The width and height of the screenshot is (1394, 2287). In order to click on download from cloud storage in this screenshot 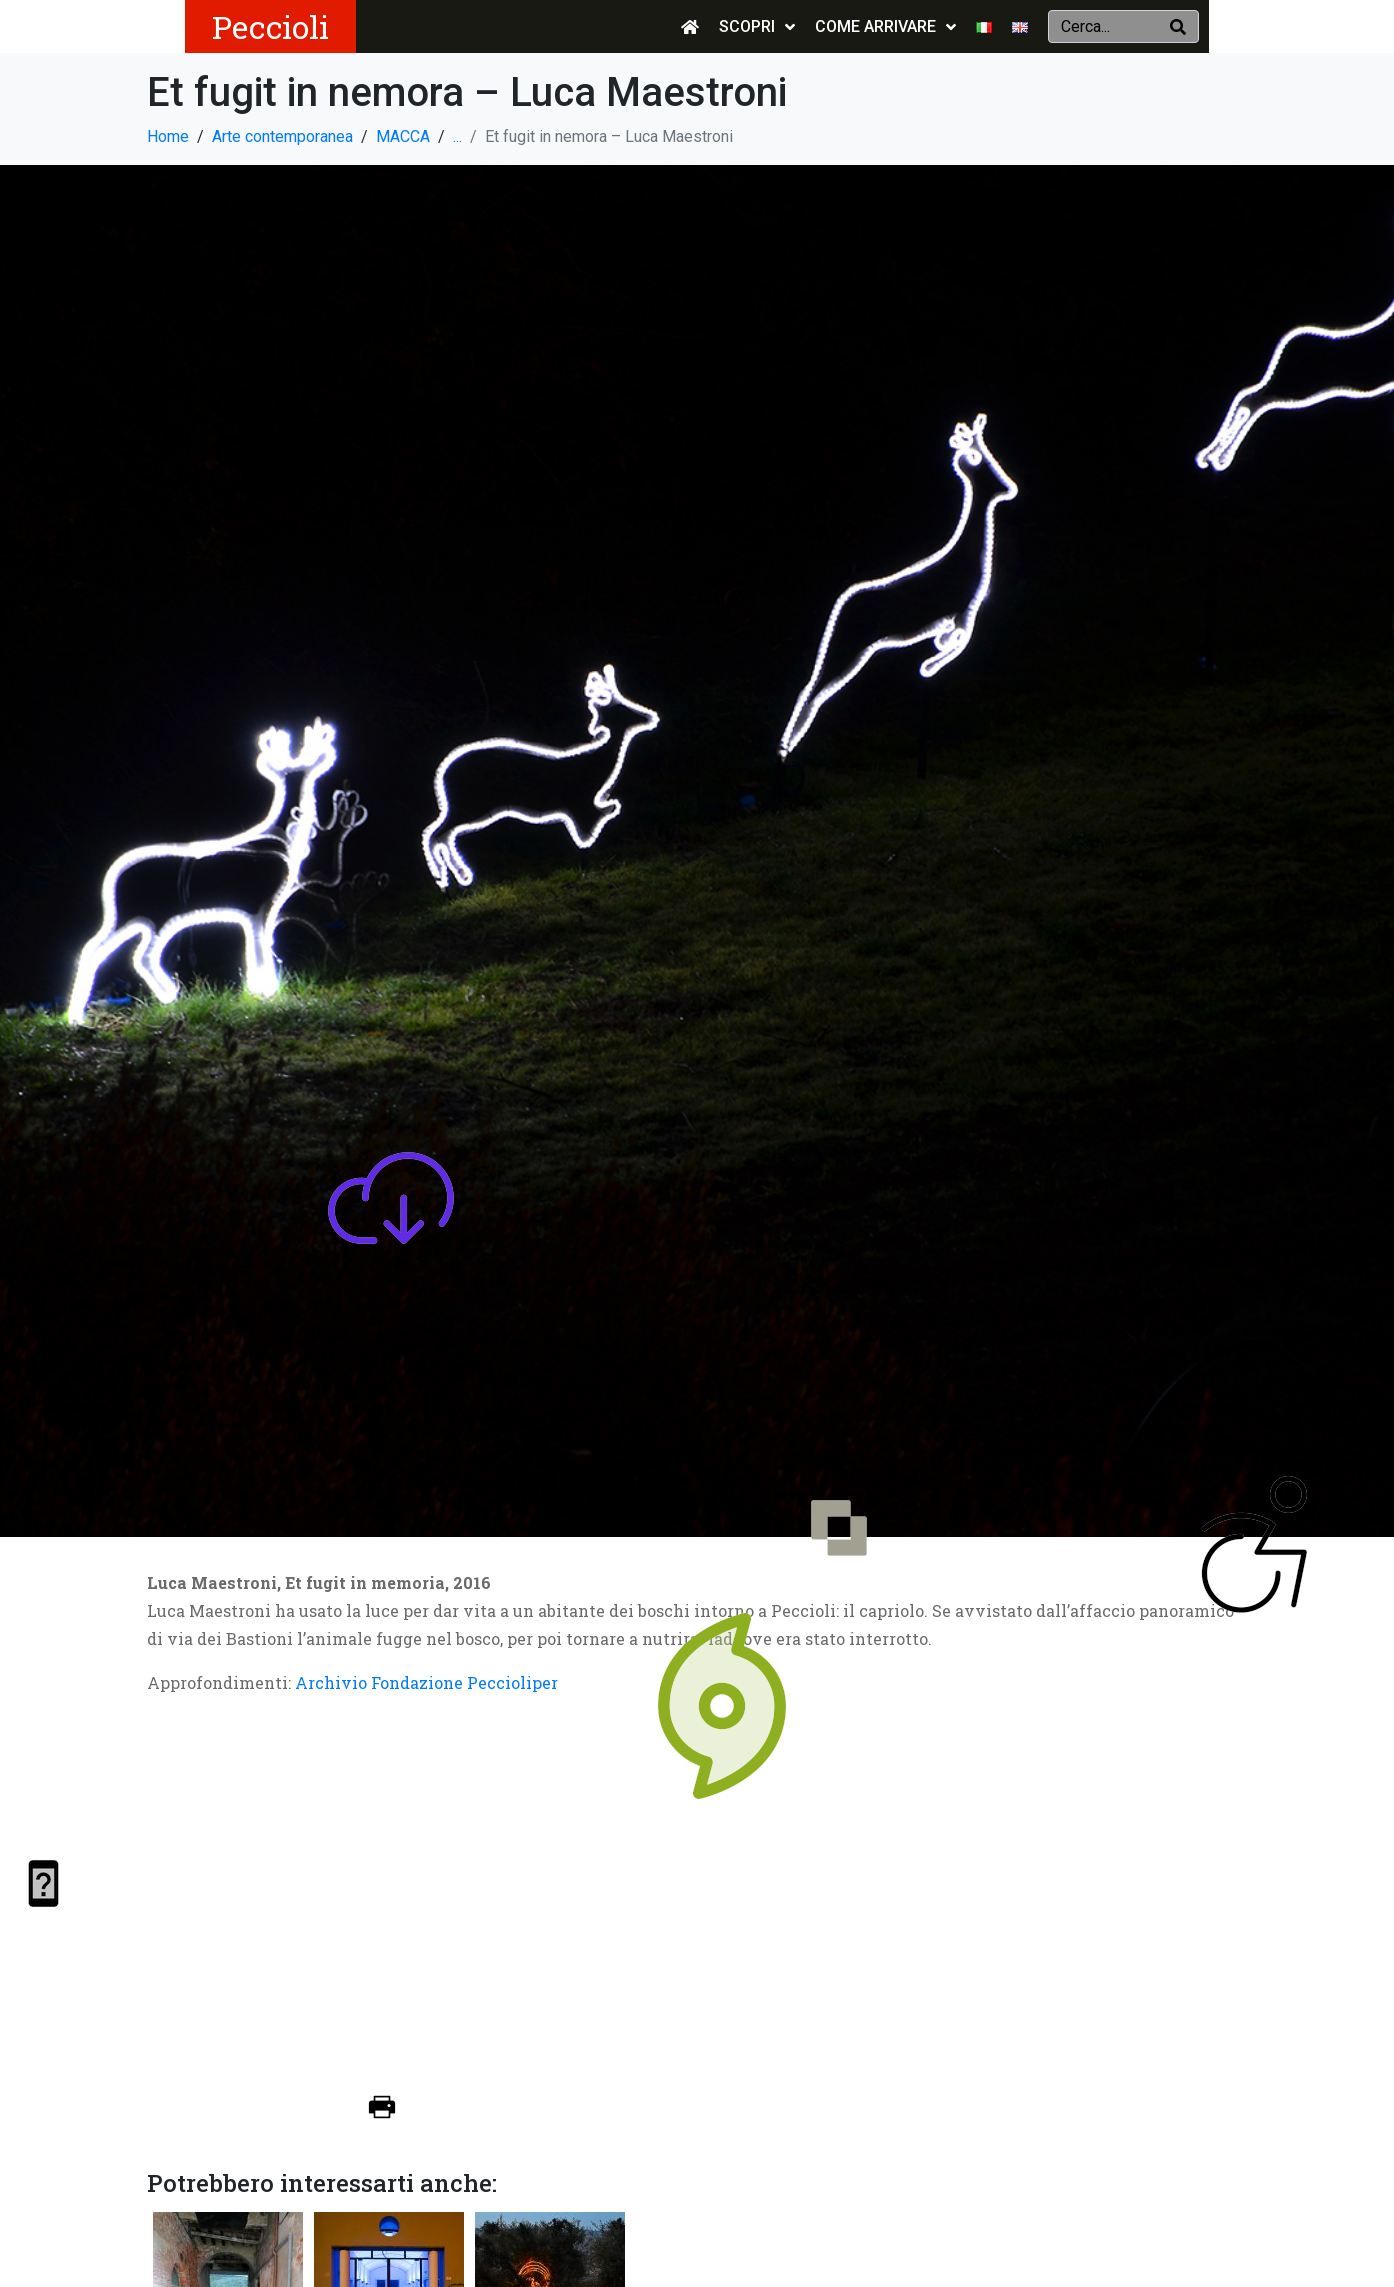, I will do `click(391, 1198)`.